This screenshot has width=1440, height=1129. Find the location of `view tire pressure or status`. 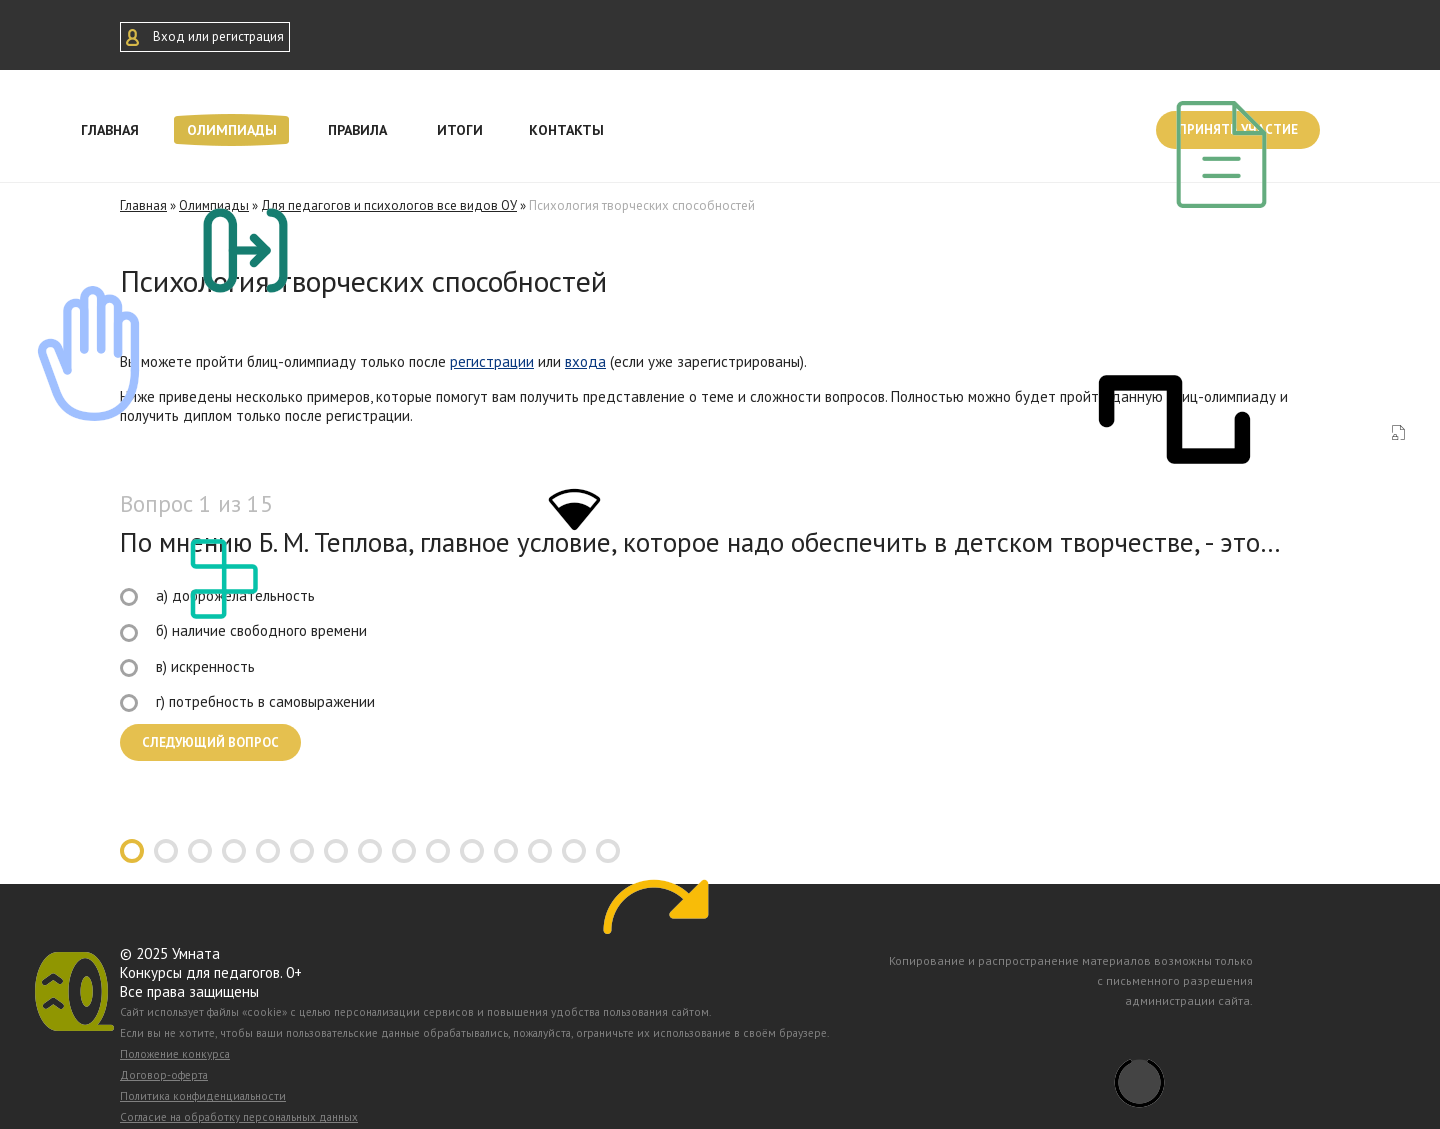

view tire pressure or status is located at coordinates (71, 991).